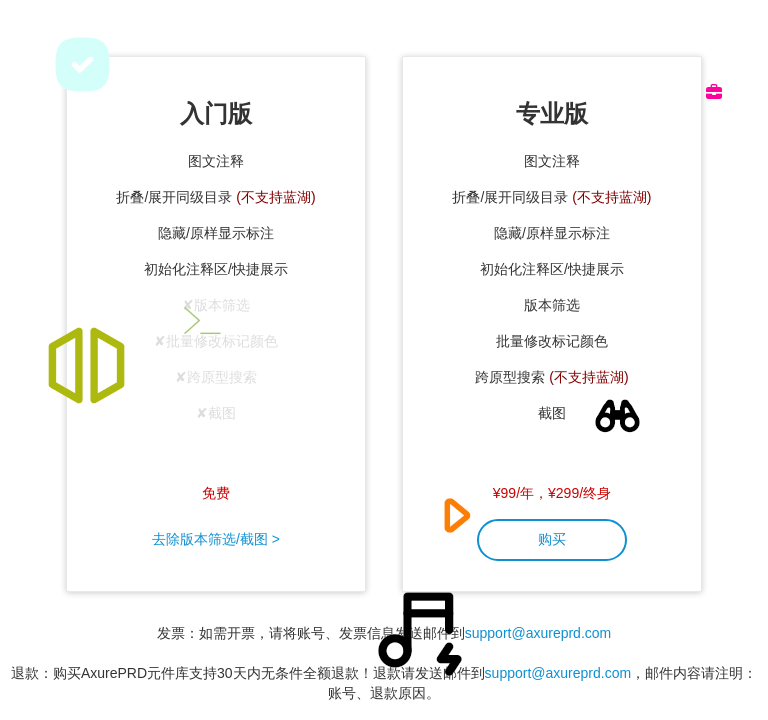 Image resolution: width=768 pixels, height=720 pixels. Describe the element at coordinates (454, 515) in the screenshot. I see `navigate to the next screen or step` at that location.